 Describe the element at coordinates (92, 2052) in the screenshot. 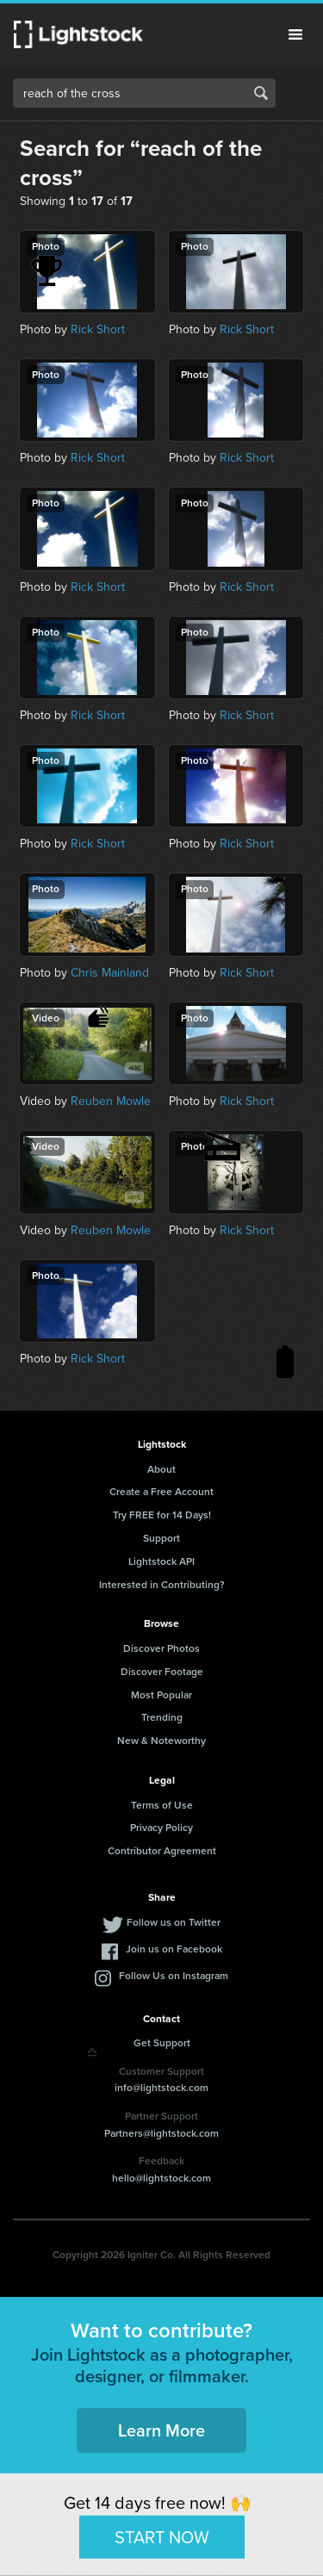

I see `toggle caps lock on keyboard` at that location.